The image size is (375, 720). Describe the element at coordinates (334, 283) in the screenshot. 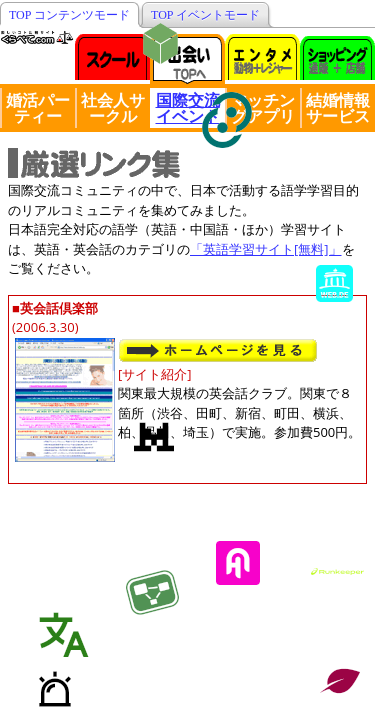

I see `open web.de email service` at that location.